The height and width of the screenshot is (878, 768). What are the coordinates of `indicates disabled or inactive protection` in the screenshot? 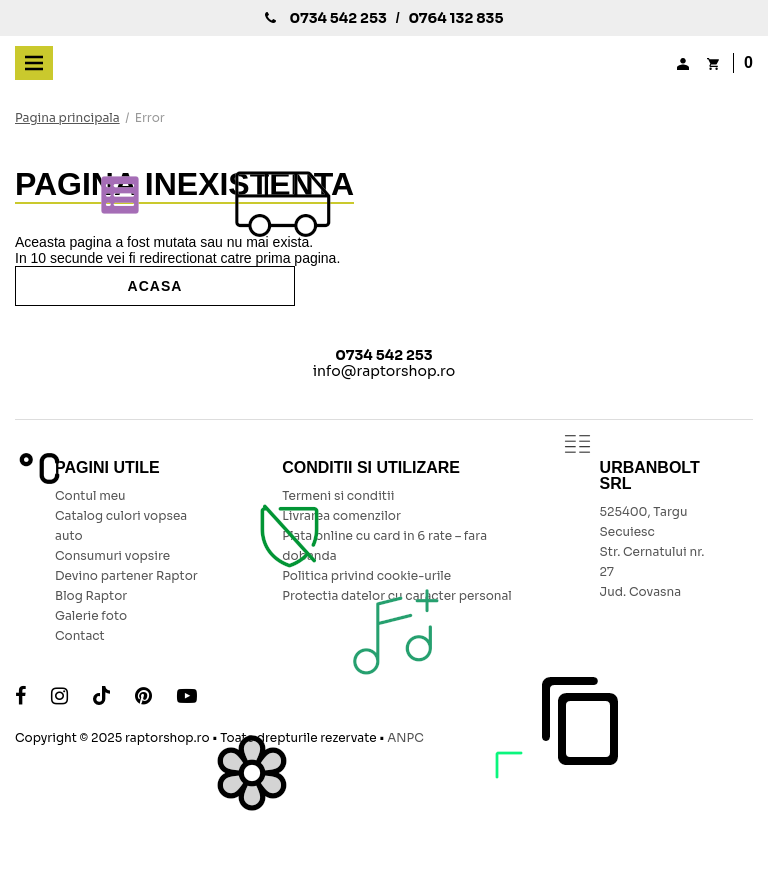 It's located at (289, 533).